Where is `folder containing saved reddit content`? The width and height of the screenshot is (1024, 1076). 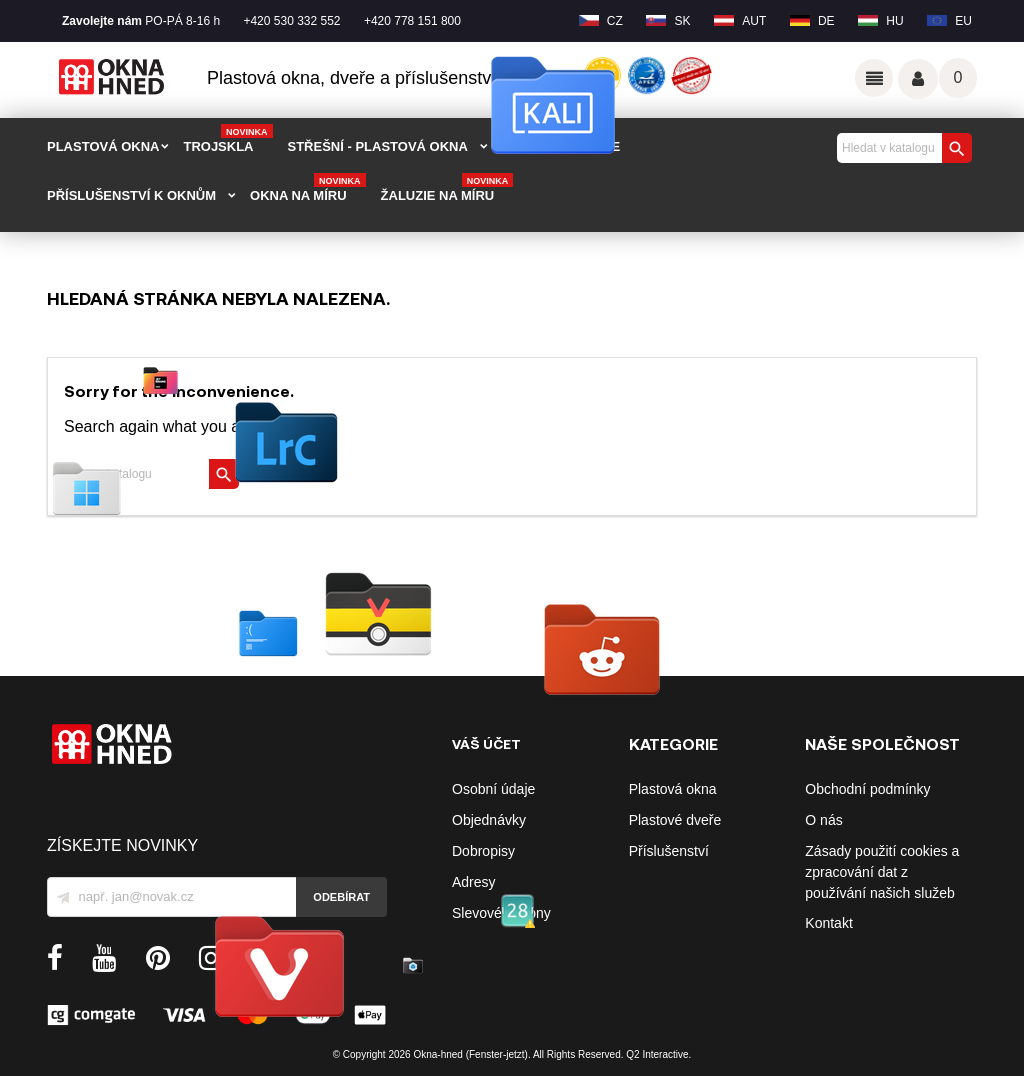
folder containing saved reddit content is located at coordinates (601, 652).